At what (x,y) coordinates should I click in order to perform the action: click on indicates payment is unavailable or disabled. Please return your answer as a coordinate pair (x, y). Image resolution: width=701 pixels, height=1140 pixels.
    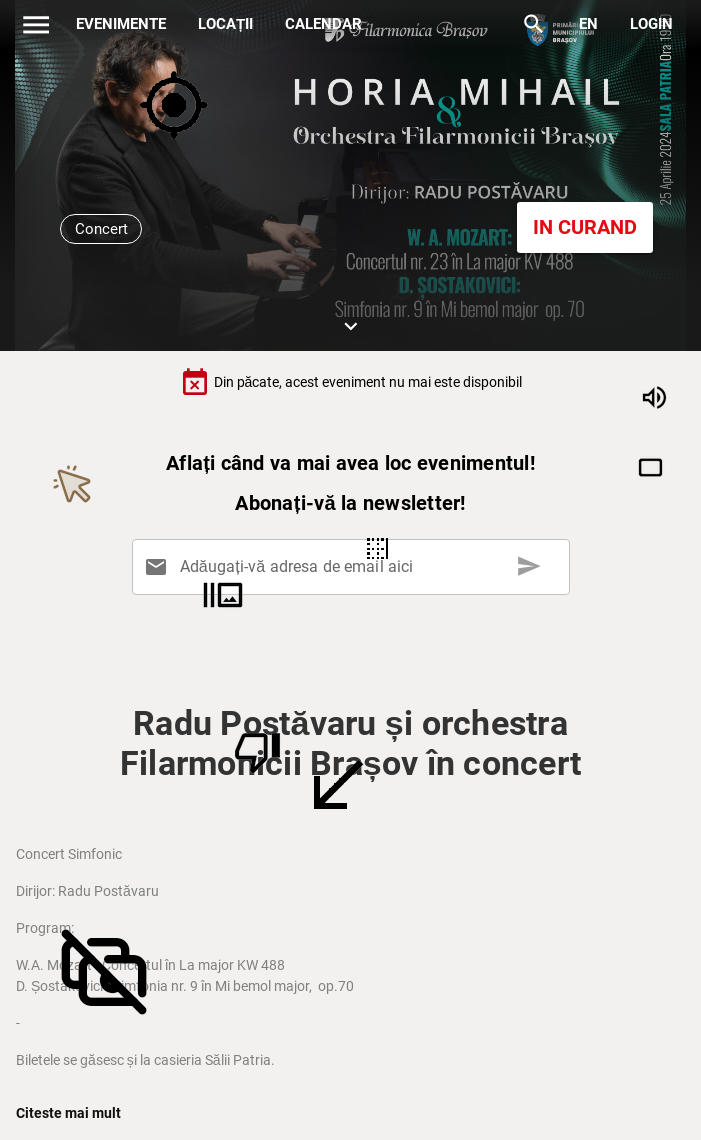
    Looking at the image, I should click on (104, 972).